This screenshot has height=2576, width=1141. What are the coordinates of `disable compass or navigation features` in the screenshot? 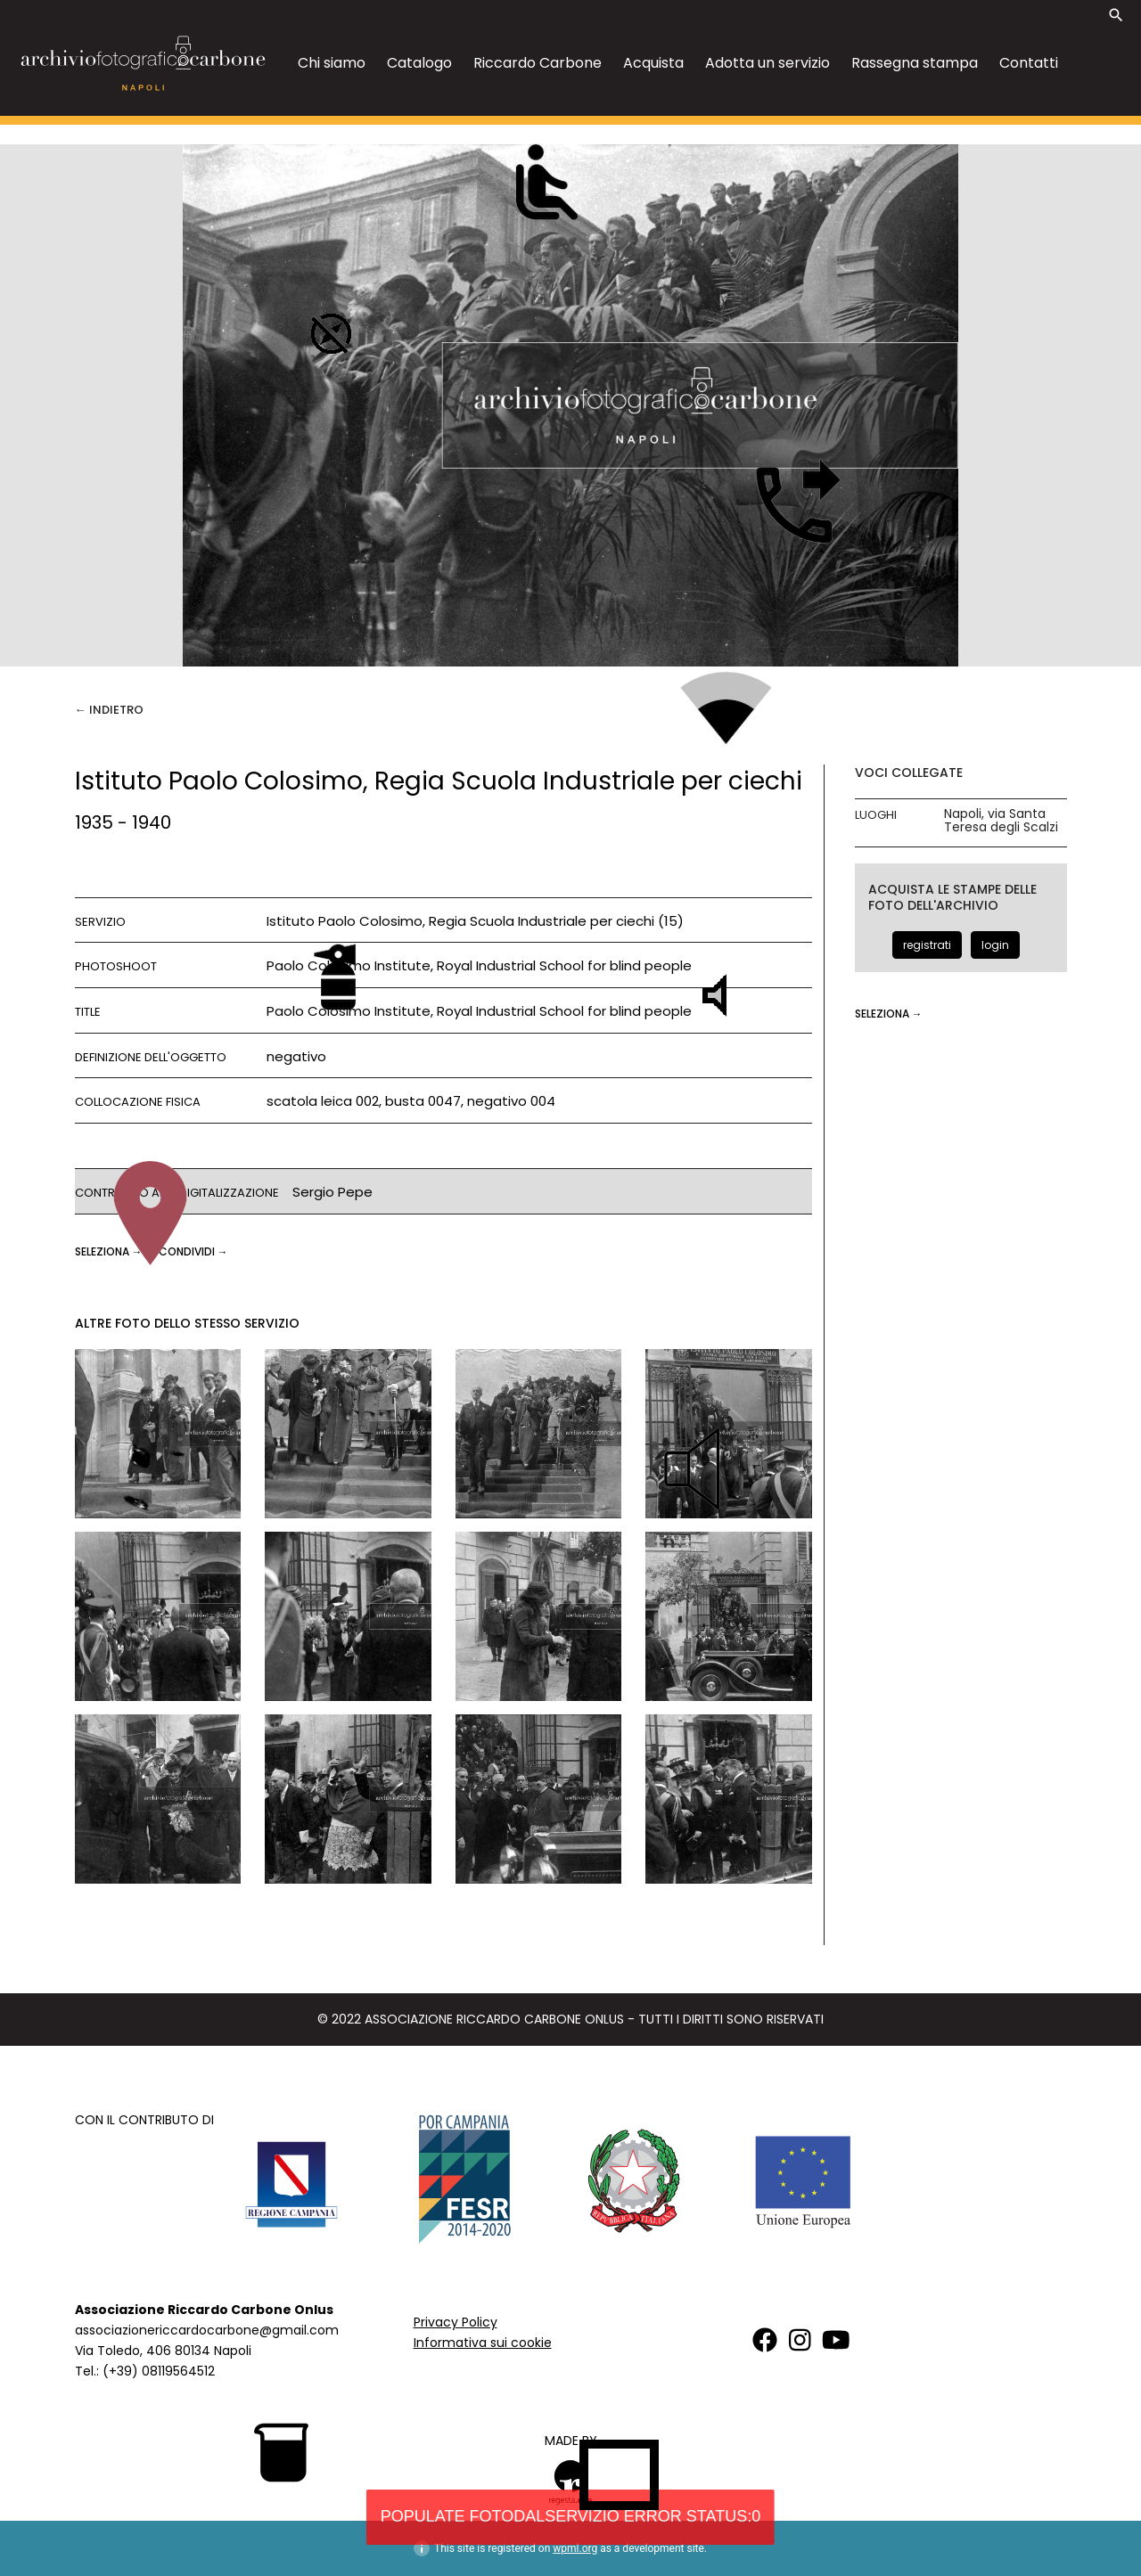 It's located at (331, 333).